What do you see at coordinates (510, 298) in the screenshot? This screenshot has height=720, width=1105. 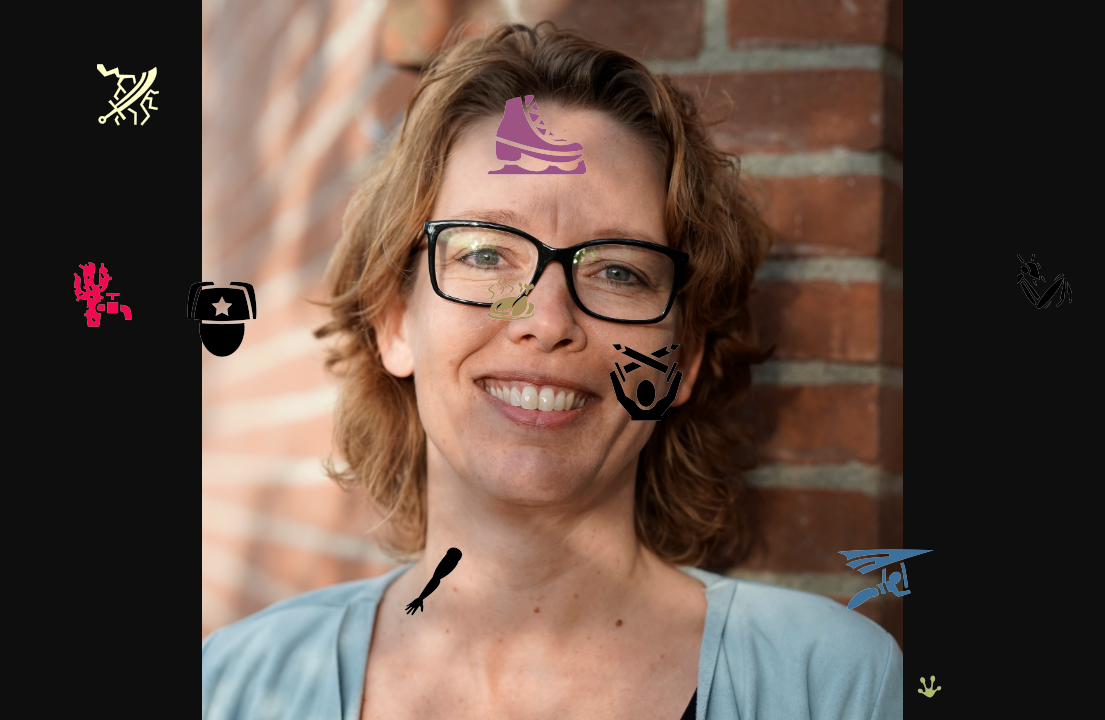 I see `view roasted chicken recipe` at bounding box center [510, 298].